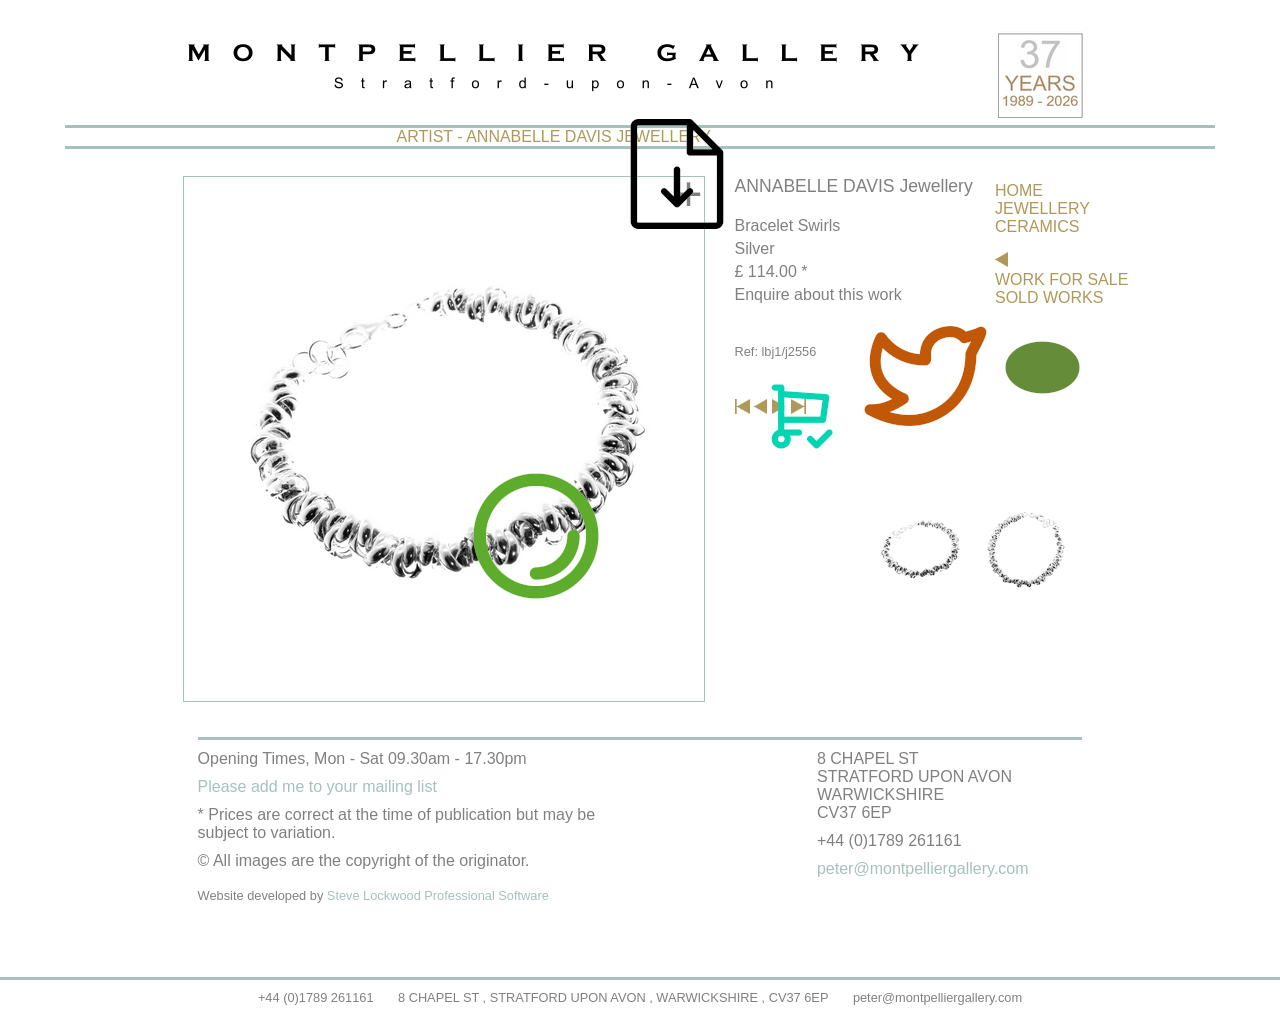  Describe the element at coordinates (1042, 367) in the screenshot. I see `a filled oval shape indicator` at that location.